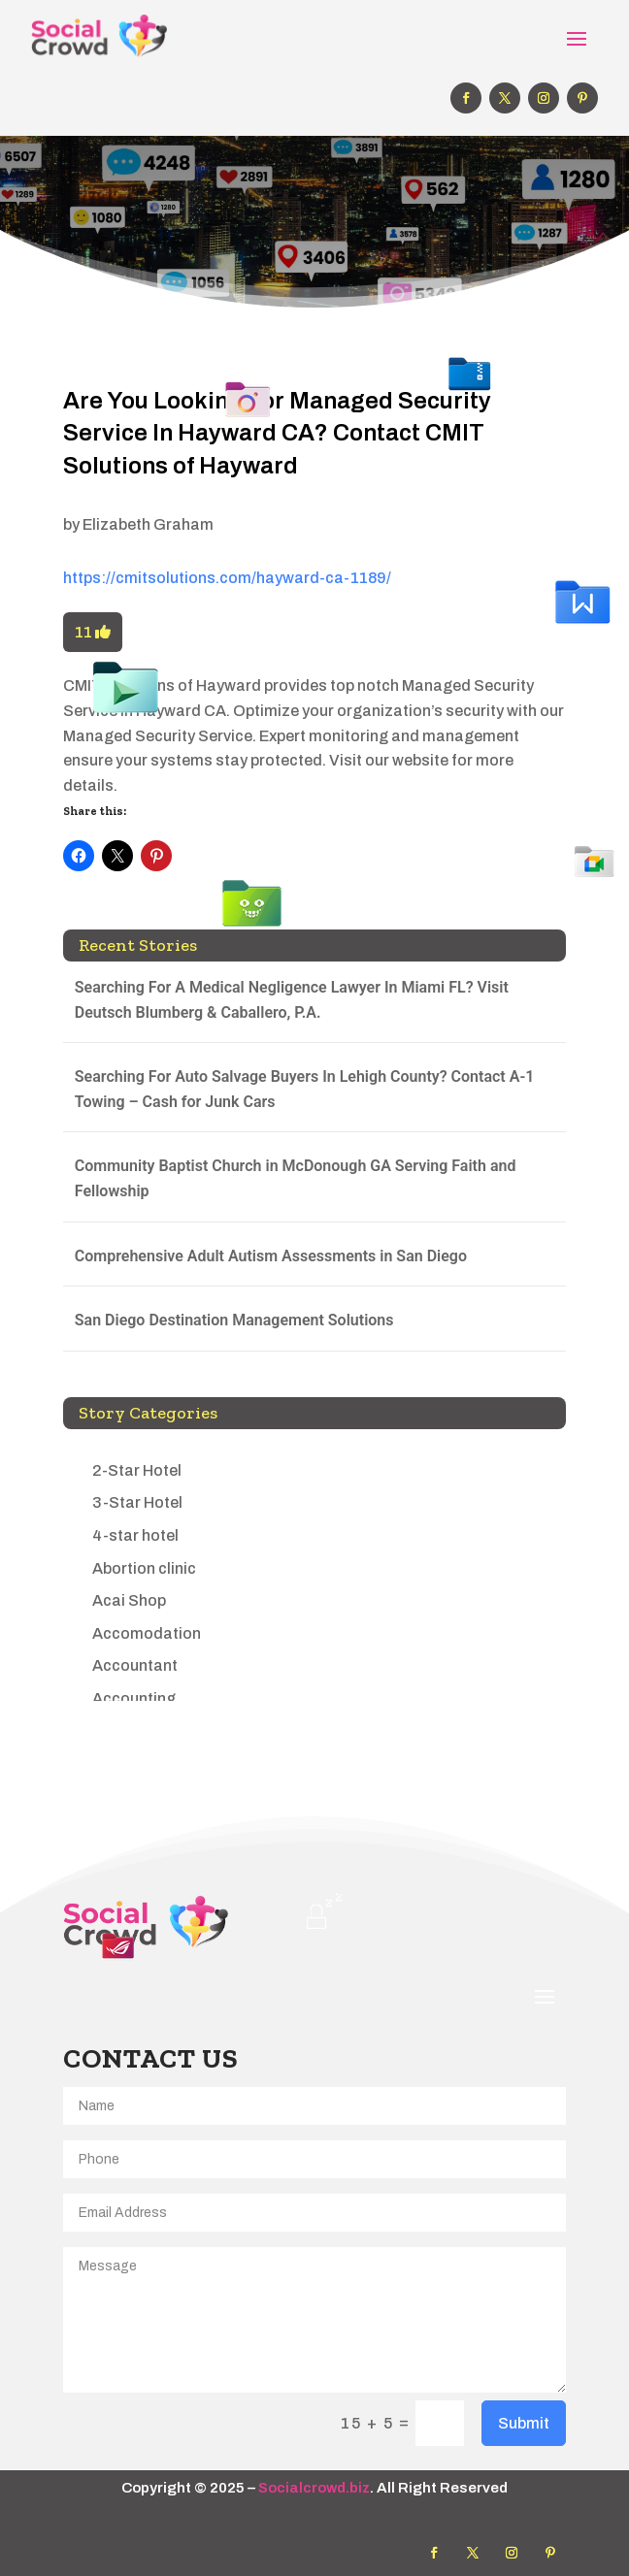 The image size is (629, 2576). Describe the element at coordinates (469, 375) in the screenshot. I see `open nanazip compressed archive folder` at that location.